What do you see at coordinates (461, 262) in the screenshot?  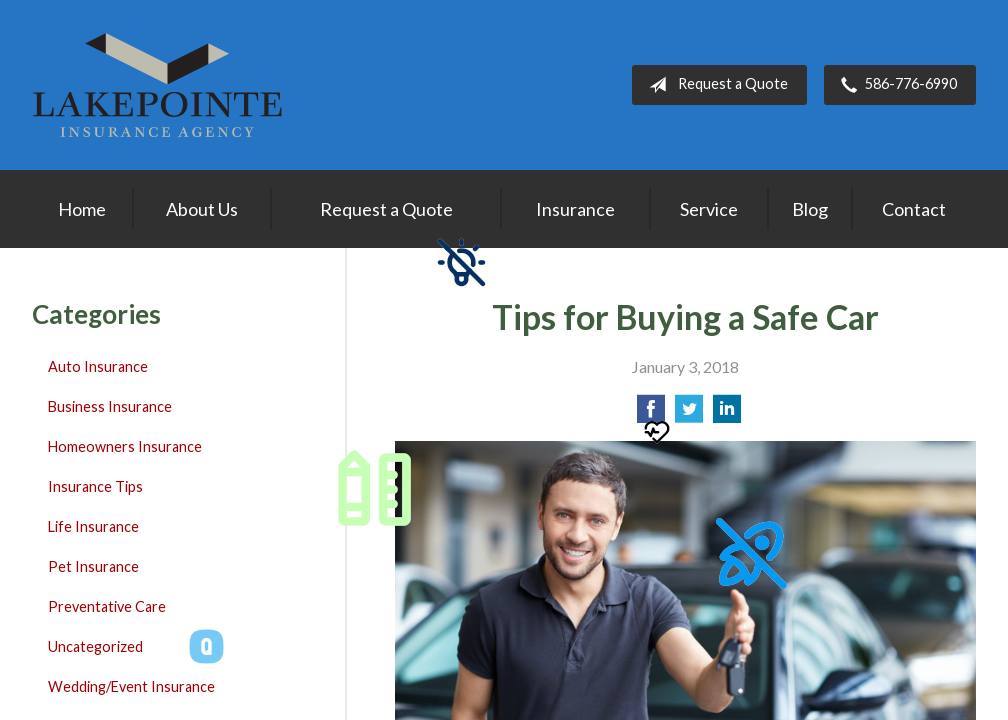 I see `disable light mode or brightness` at bounding box center [461, 262].